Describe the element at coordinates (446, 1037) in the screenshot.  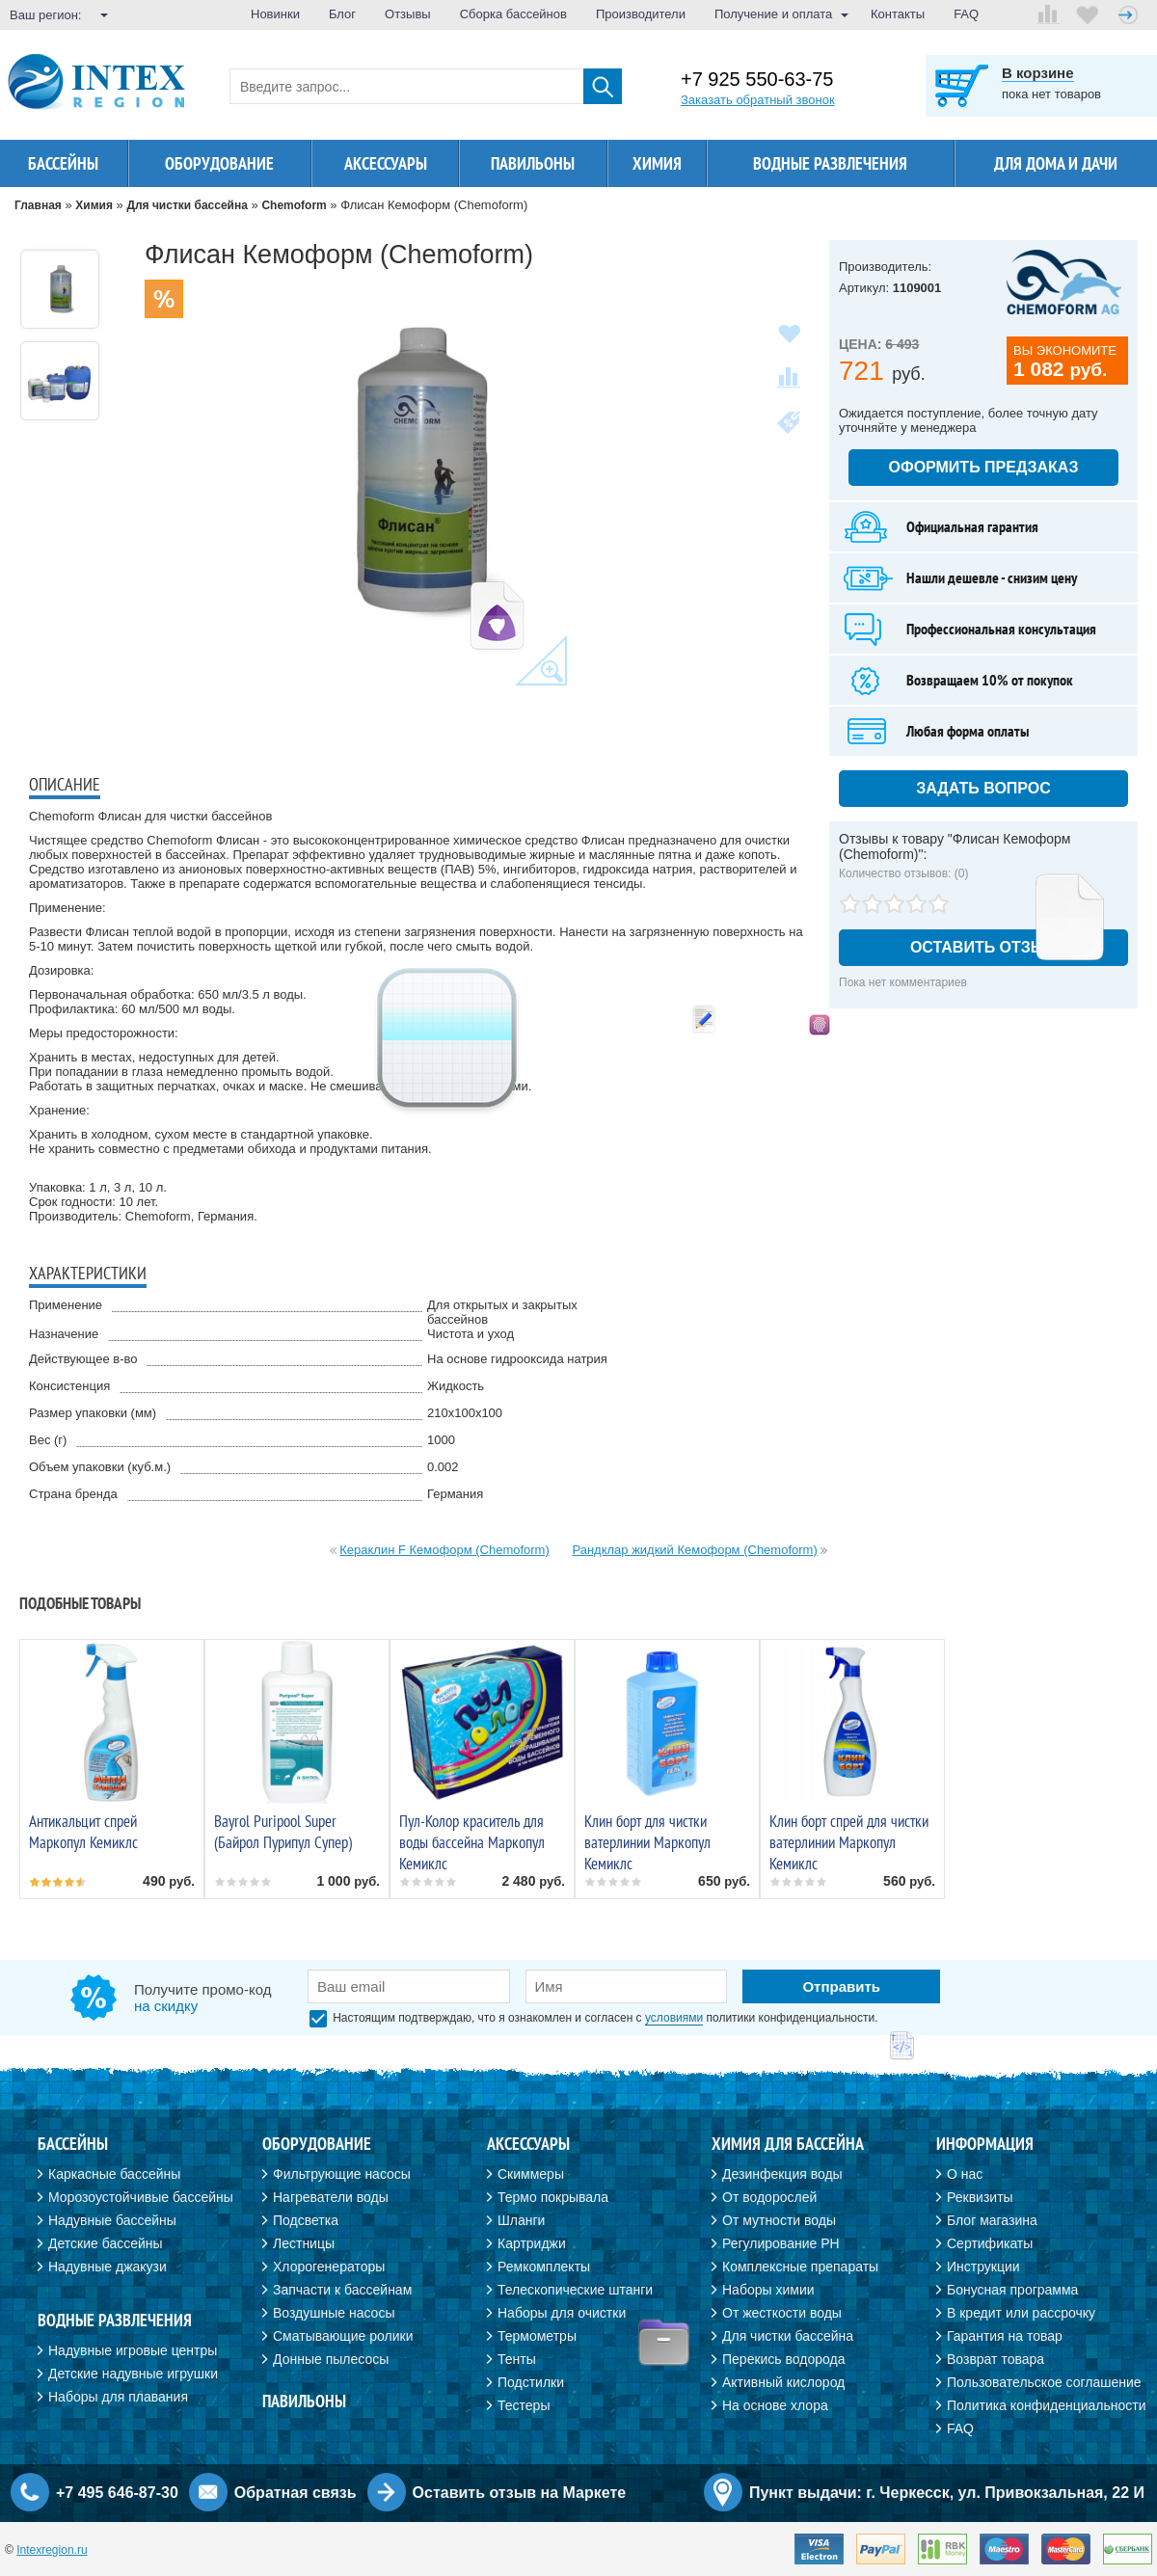
I see `open document scanner app` at that location.